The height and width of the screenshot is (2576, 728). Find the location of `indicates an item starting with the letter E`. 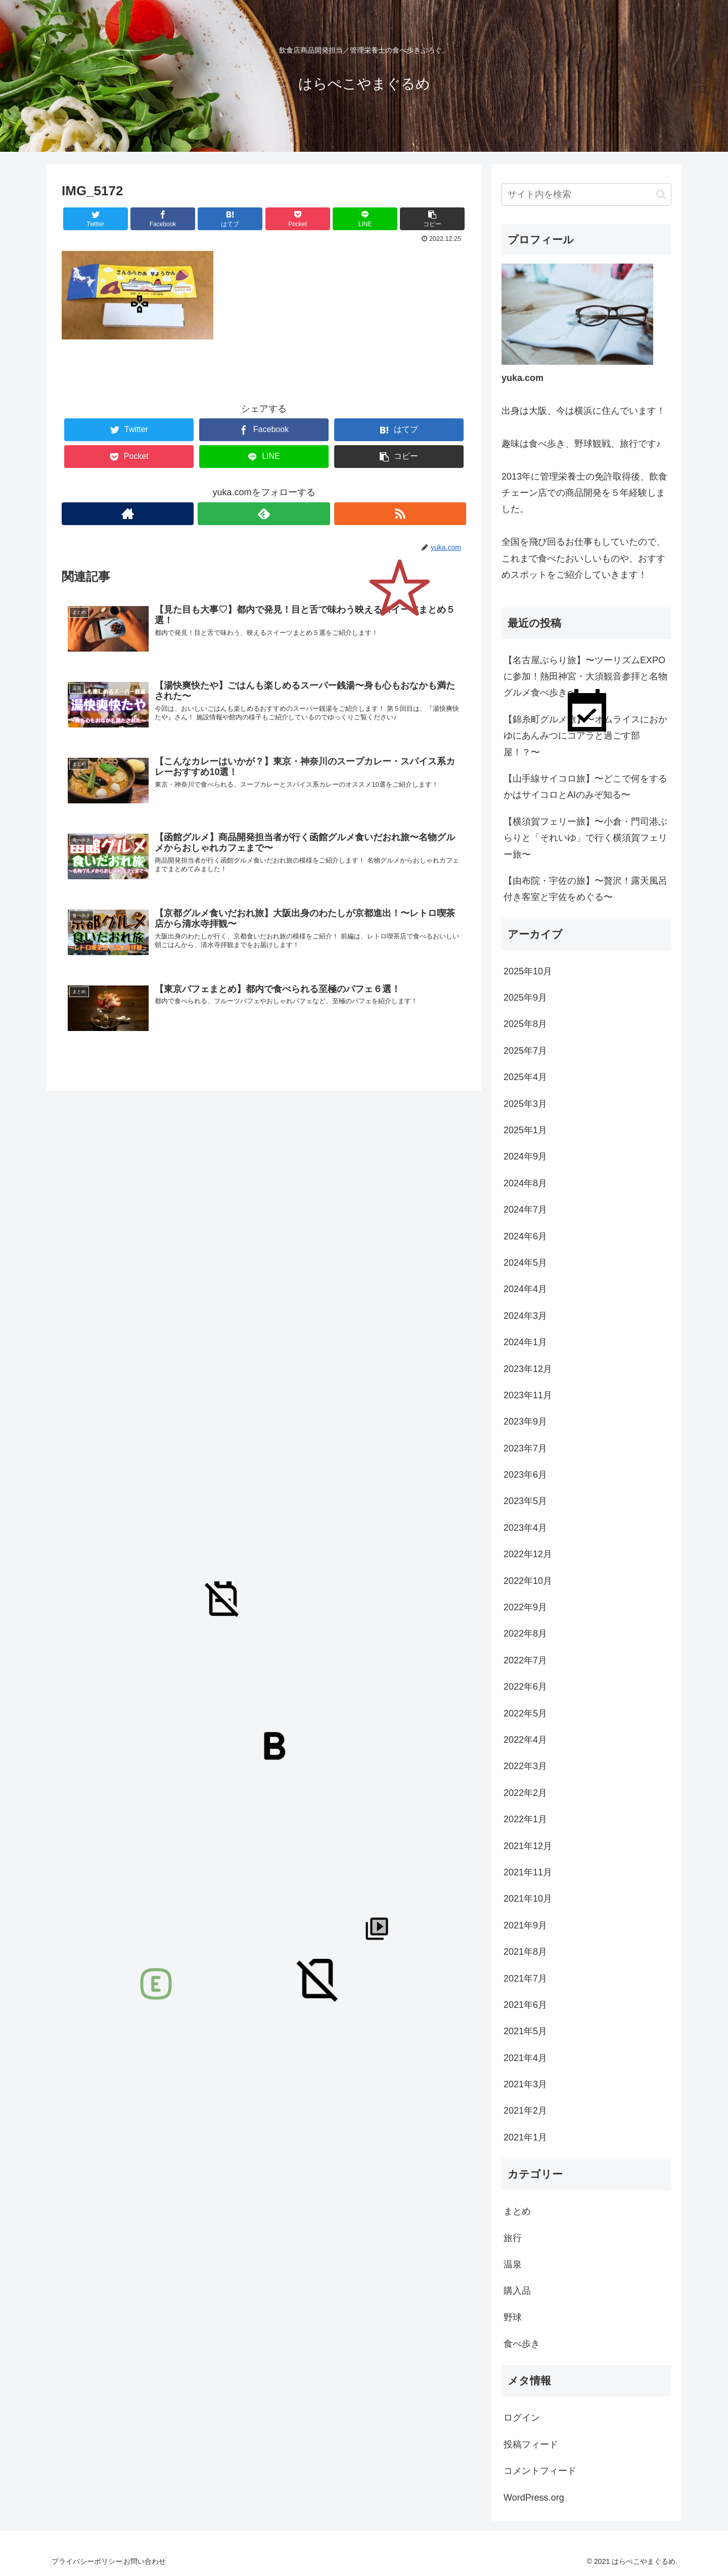

indicates an item starting with the letter E is located at coordinates (156, 1984).